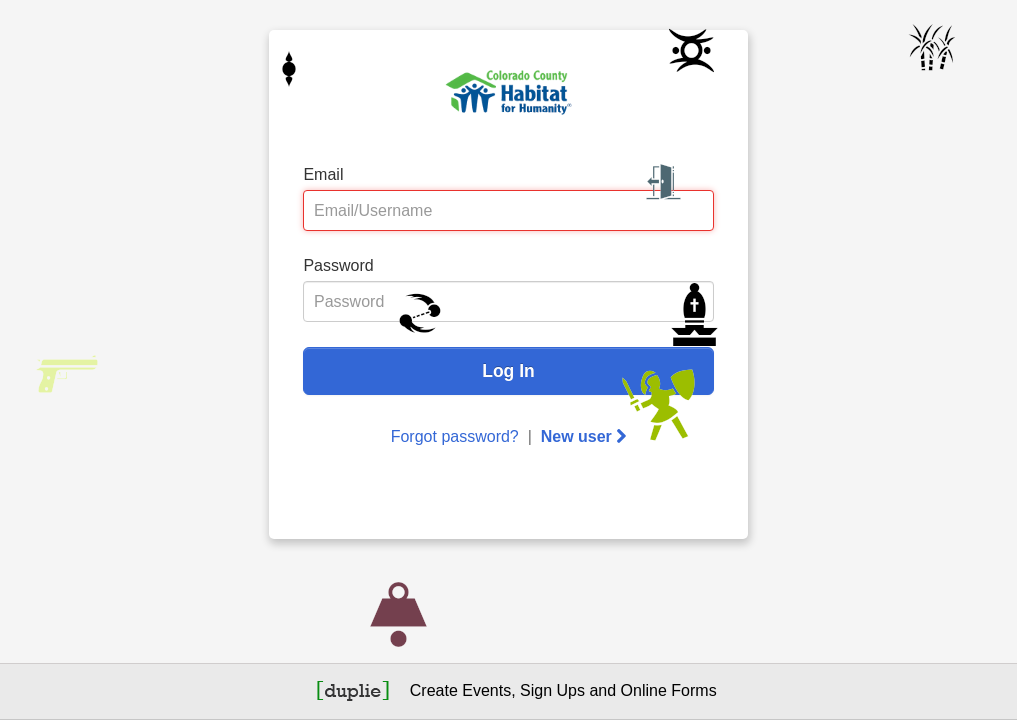 The width and height of the screenshot is (1017, 720). What do you see at coordinates (694, 314) in the screenshot?
I see `select the bishop piece in a chess game` at bounding box center [694, 314].